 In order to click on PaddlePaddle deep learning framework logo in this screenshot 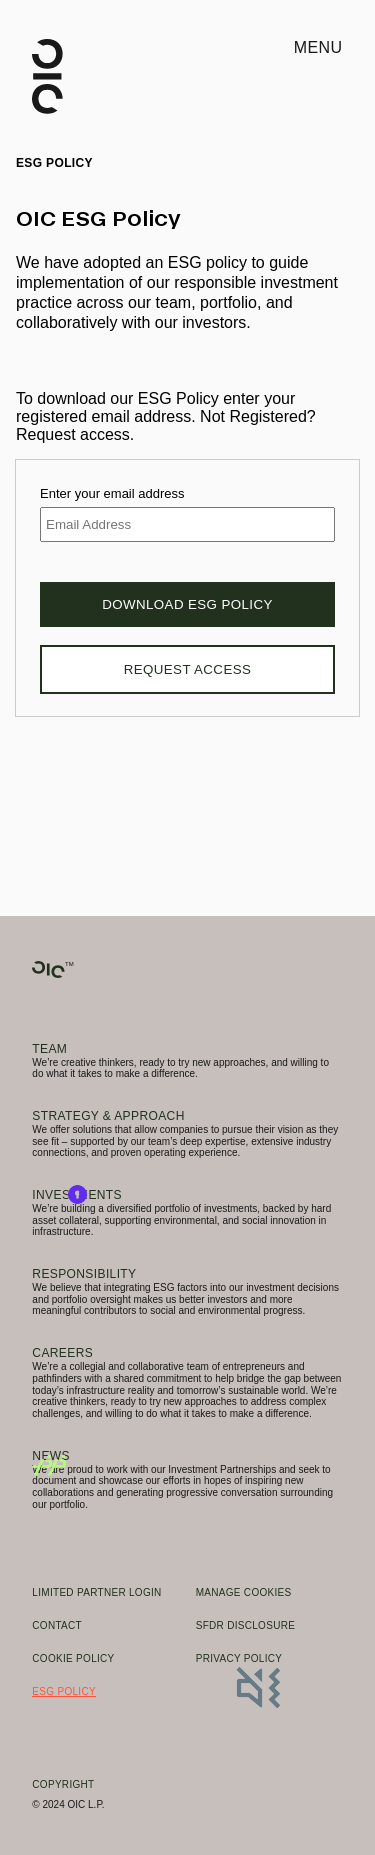, I will do `click(49, 1465)`.